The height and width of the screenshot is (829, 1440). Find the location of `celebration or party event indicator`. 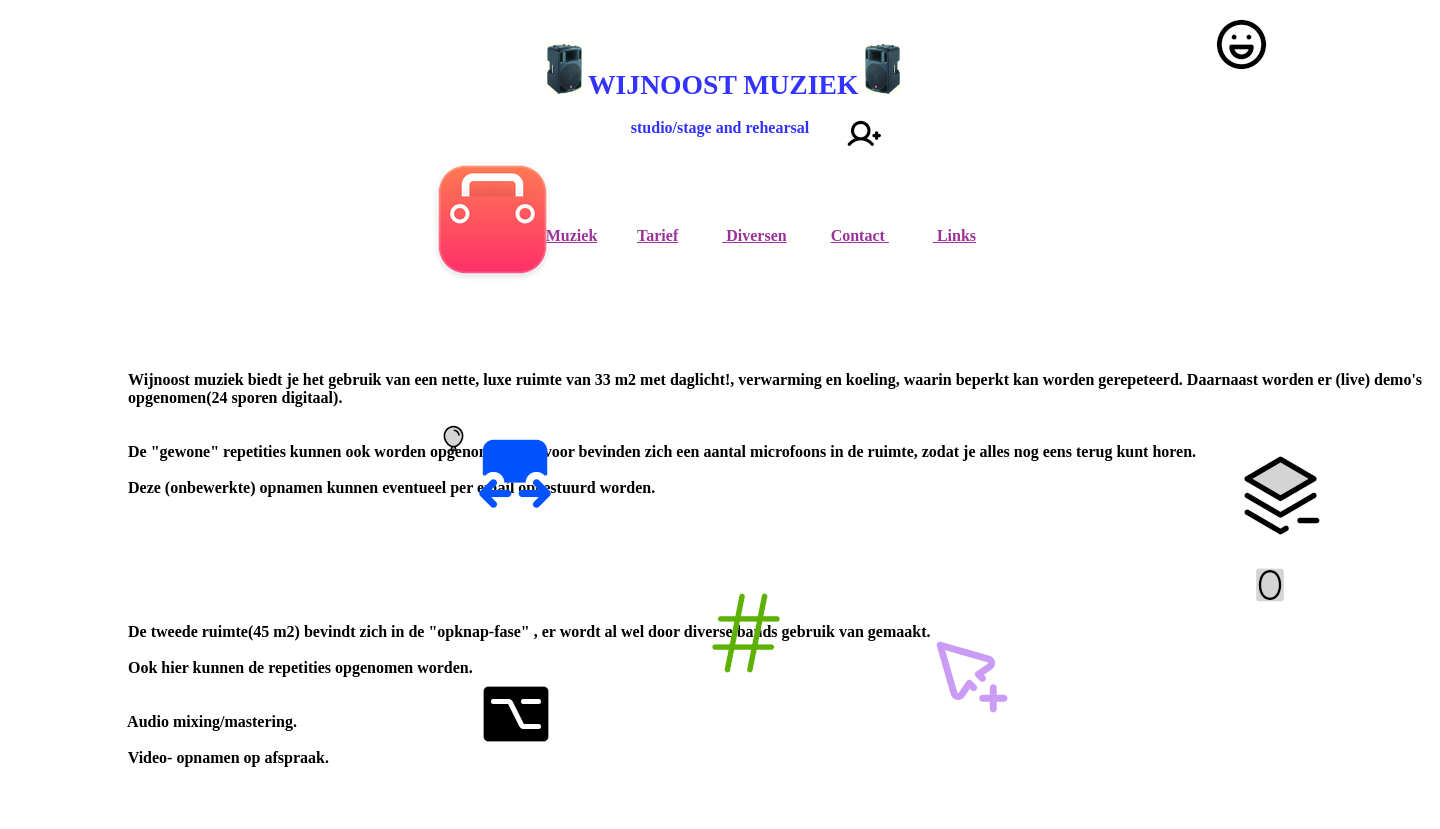

celebration or party event indicator is located at coordinates (453, 438).